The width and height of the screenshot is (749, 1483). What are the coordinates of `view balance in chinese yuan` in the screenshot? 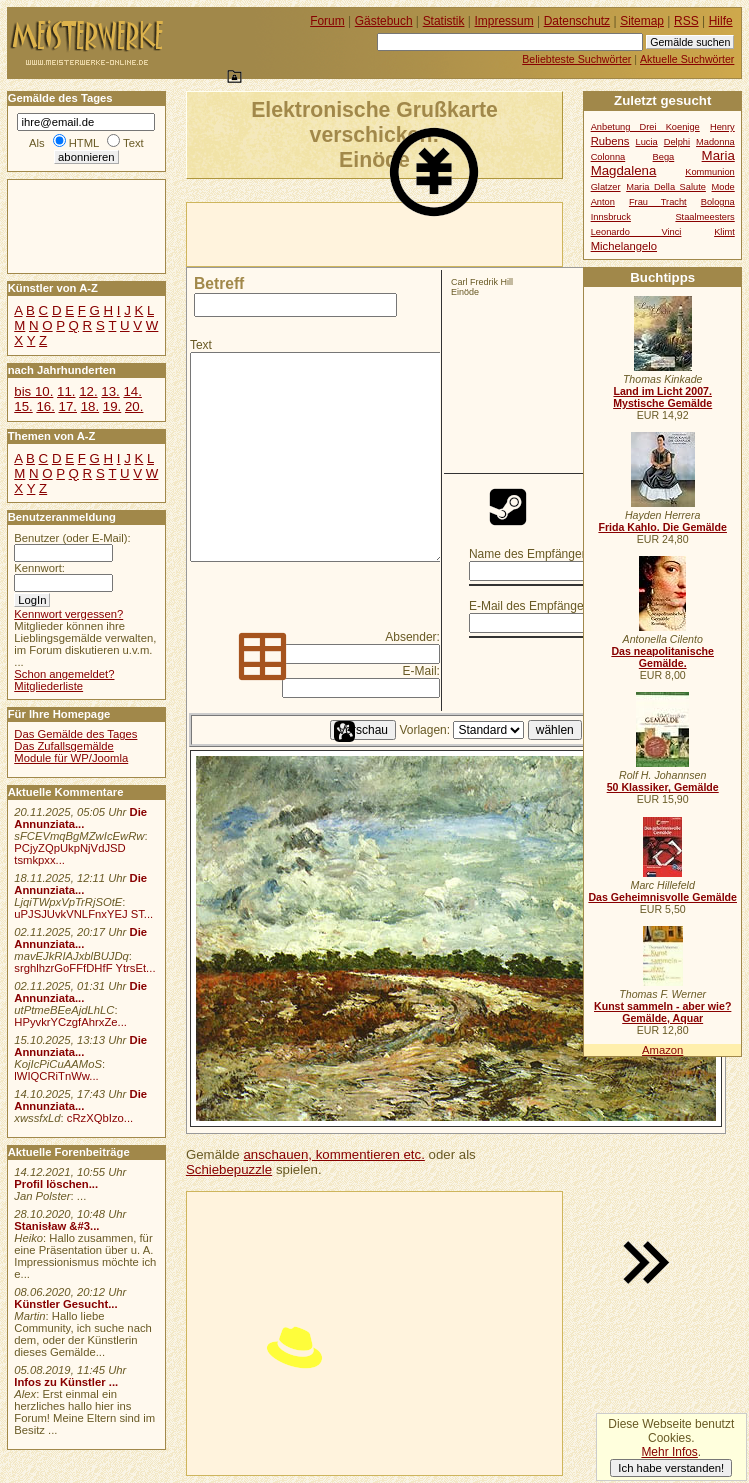 It's located at (434, 172).